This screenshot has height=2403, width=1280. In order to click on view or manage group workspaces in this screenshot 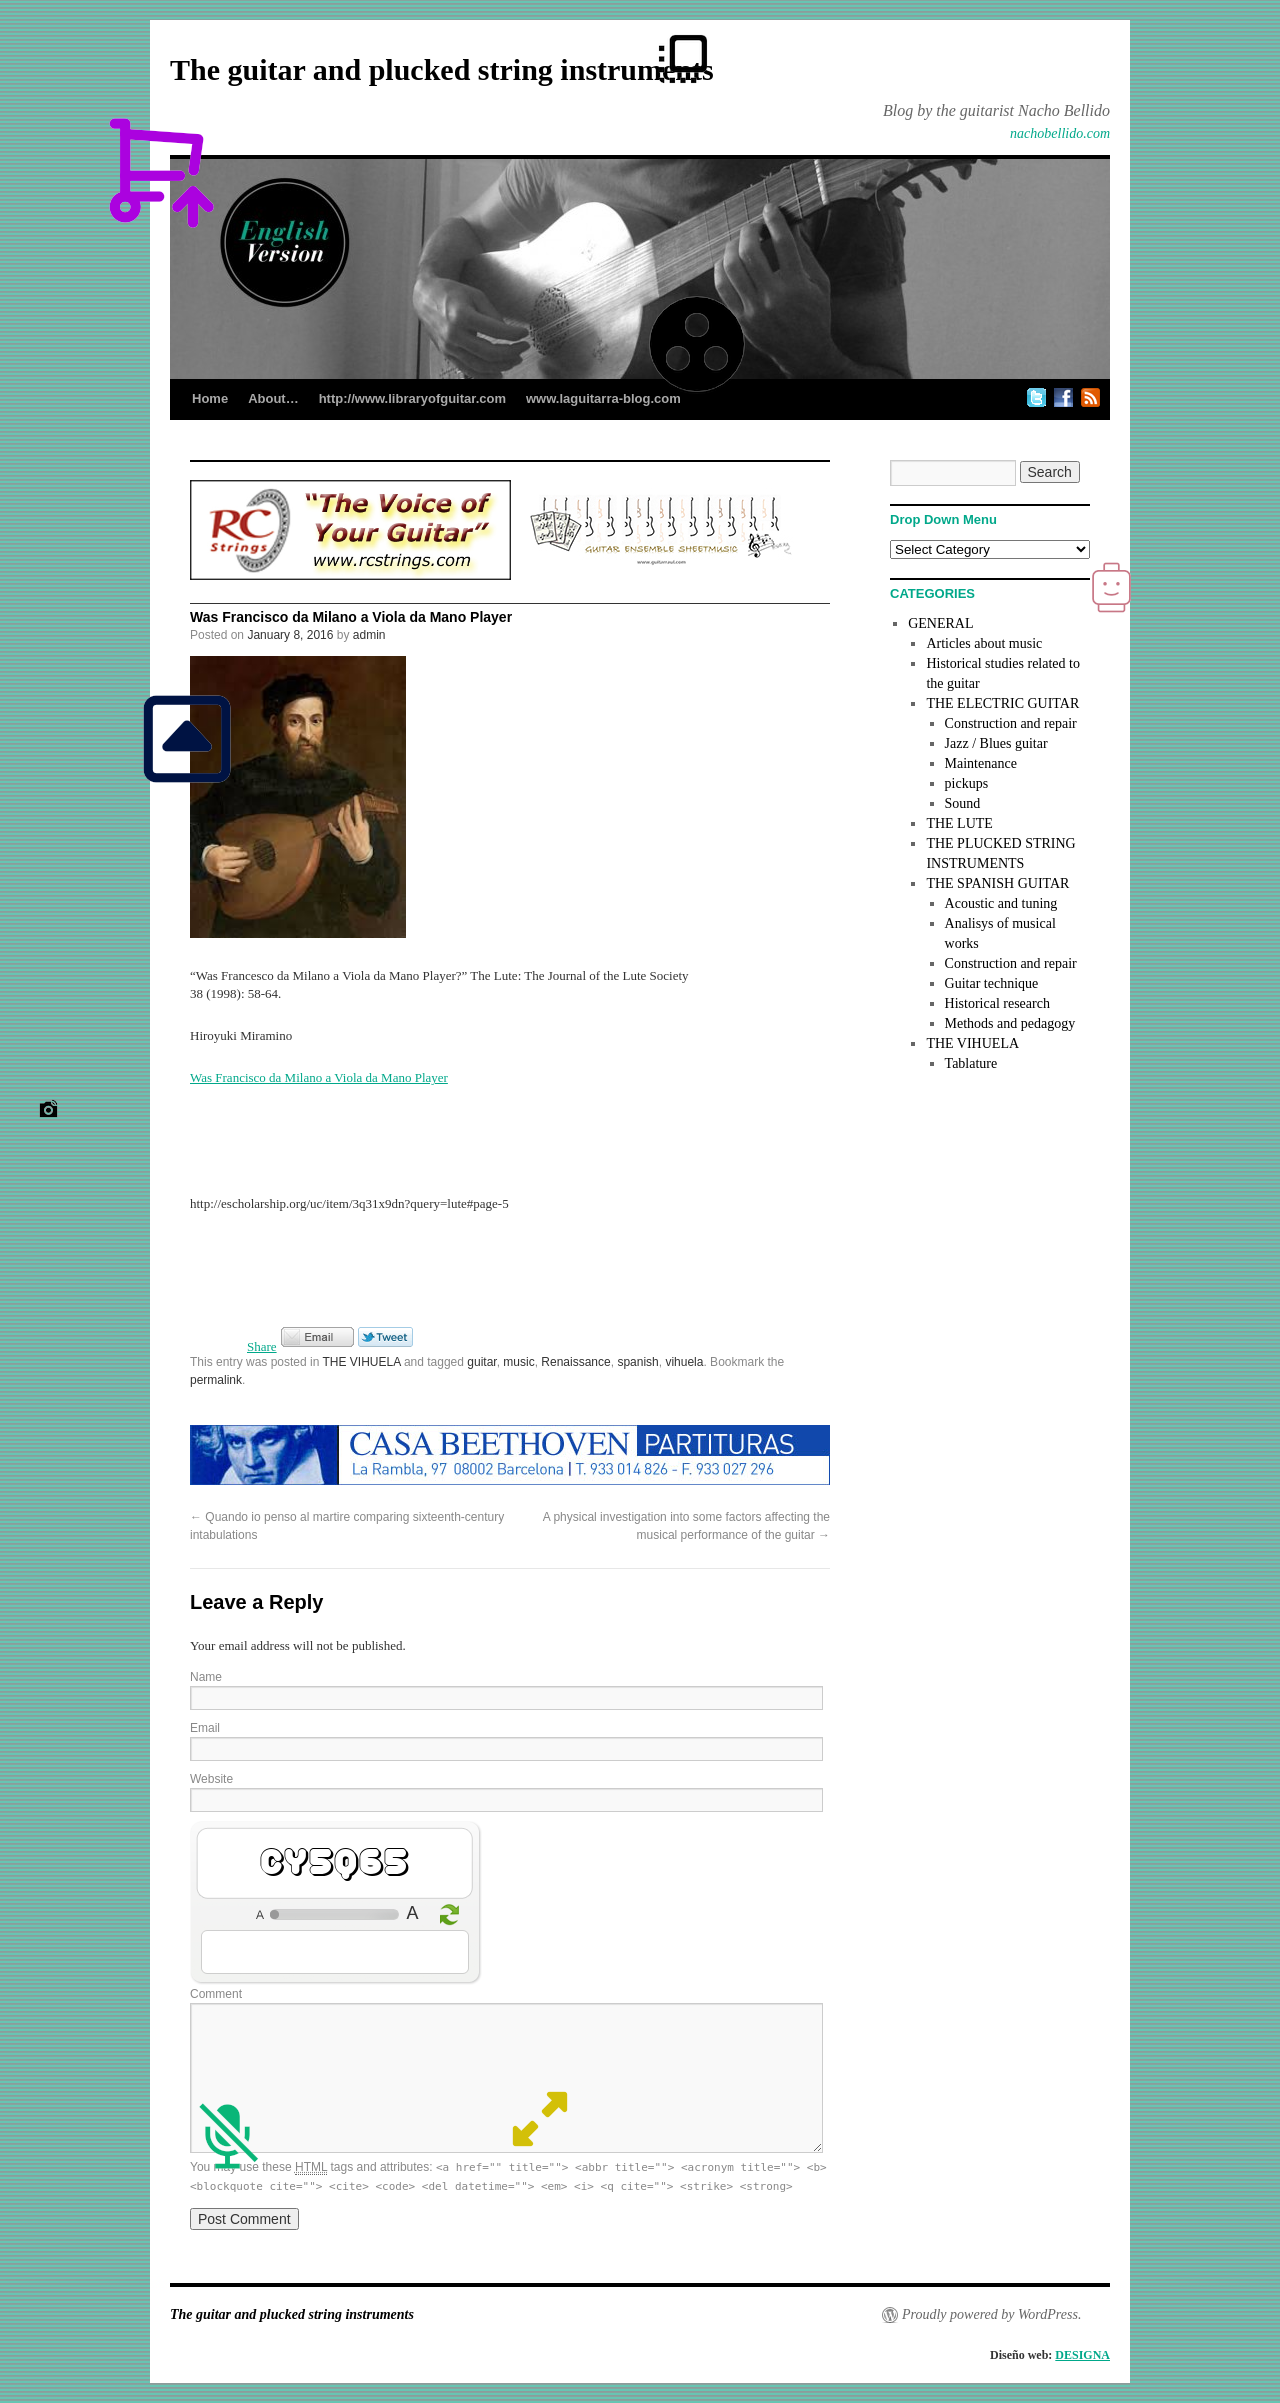, I will do `click(697, 344)`.